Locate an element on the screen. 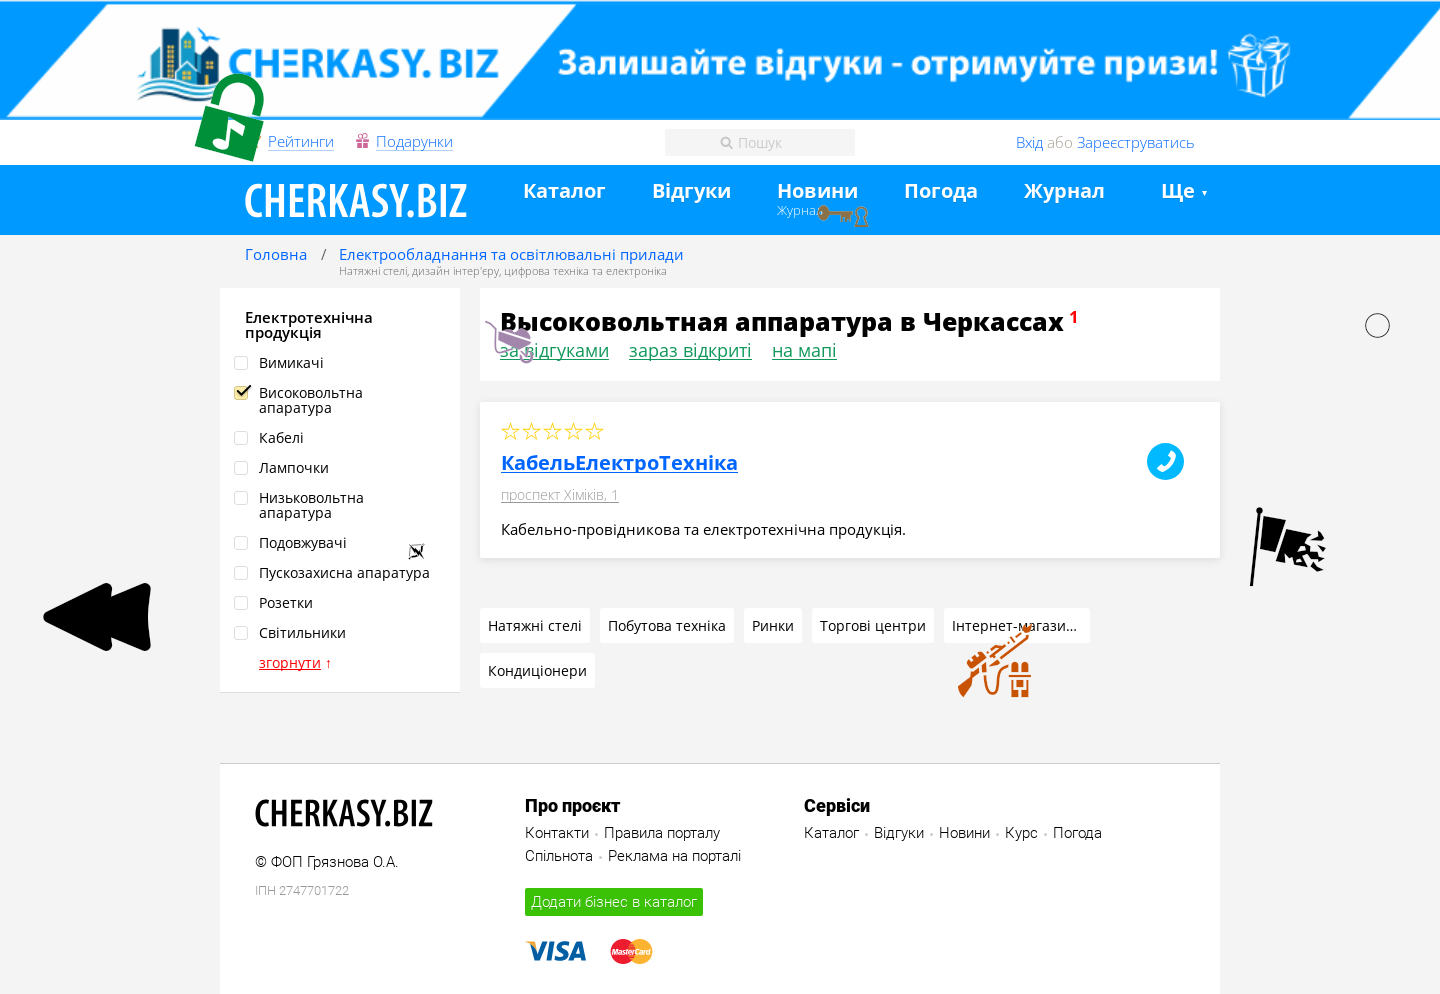 The image size is (1440, 994). indicates a defeated faction or conquered territory is located at coordinates (1286, 546).